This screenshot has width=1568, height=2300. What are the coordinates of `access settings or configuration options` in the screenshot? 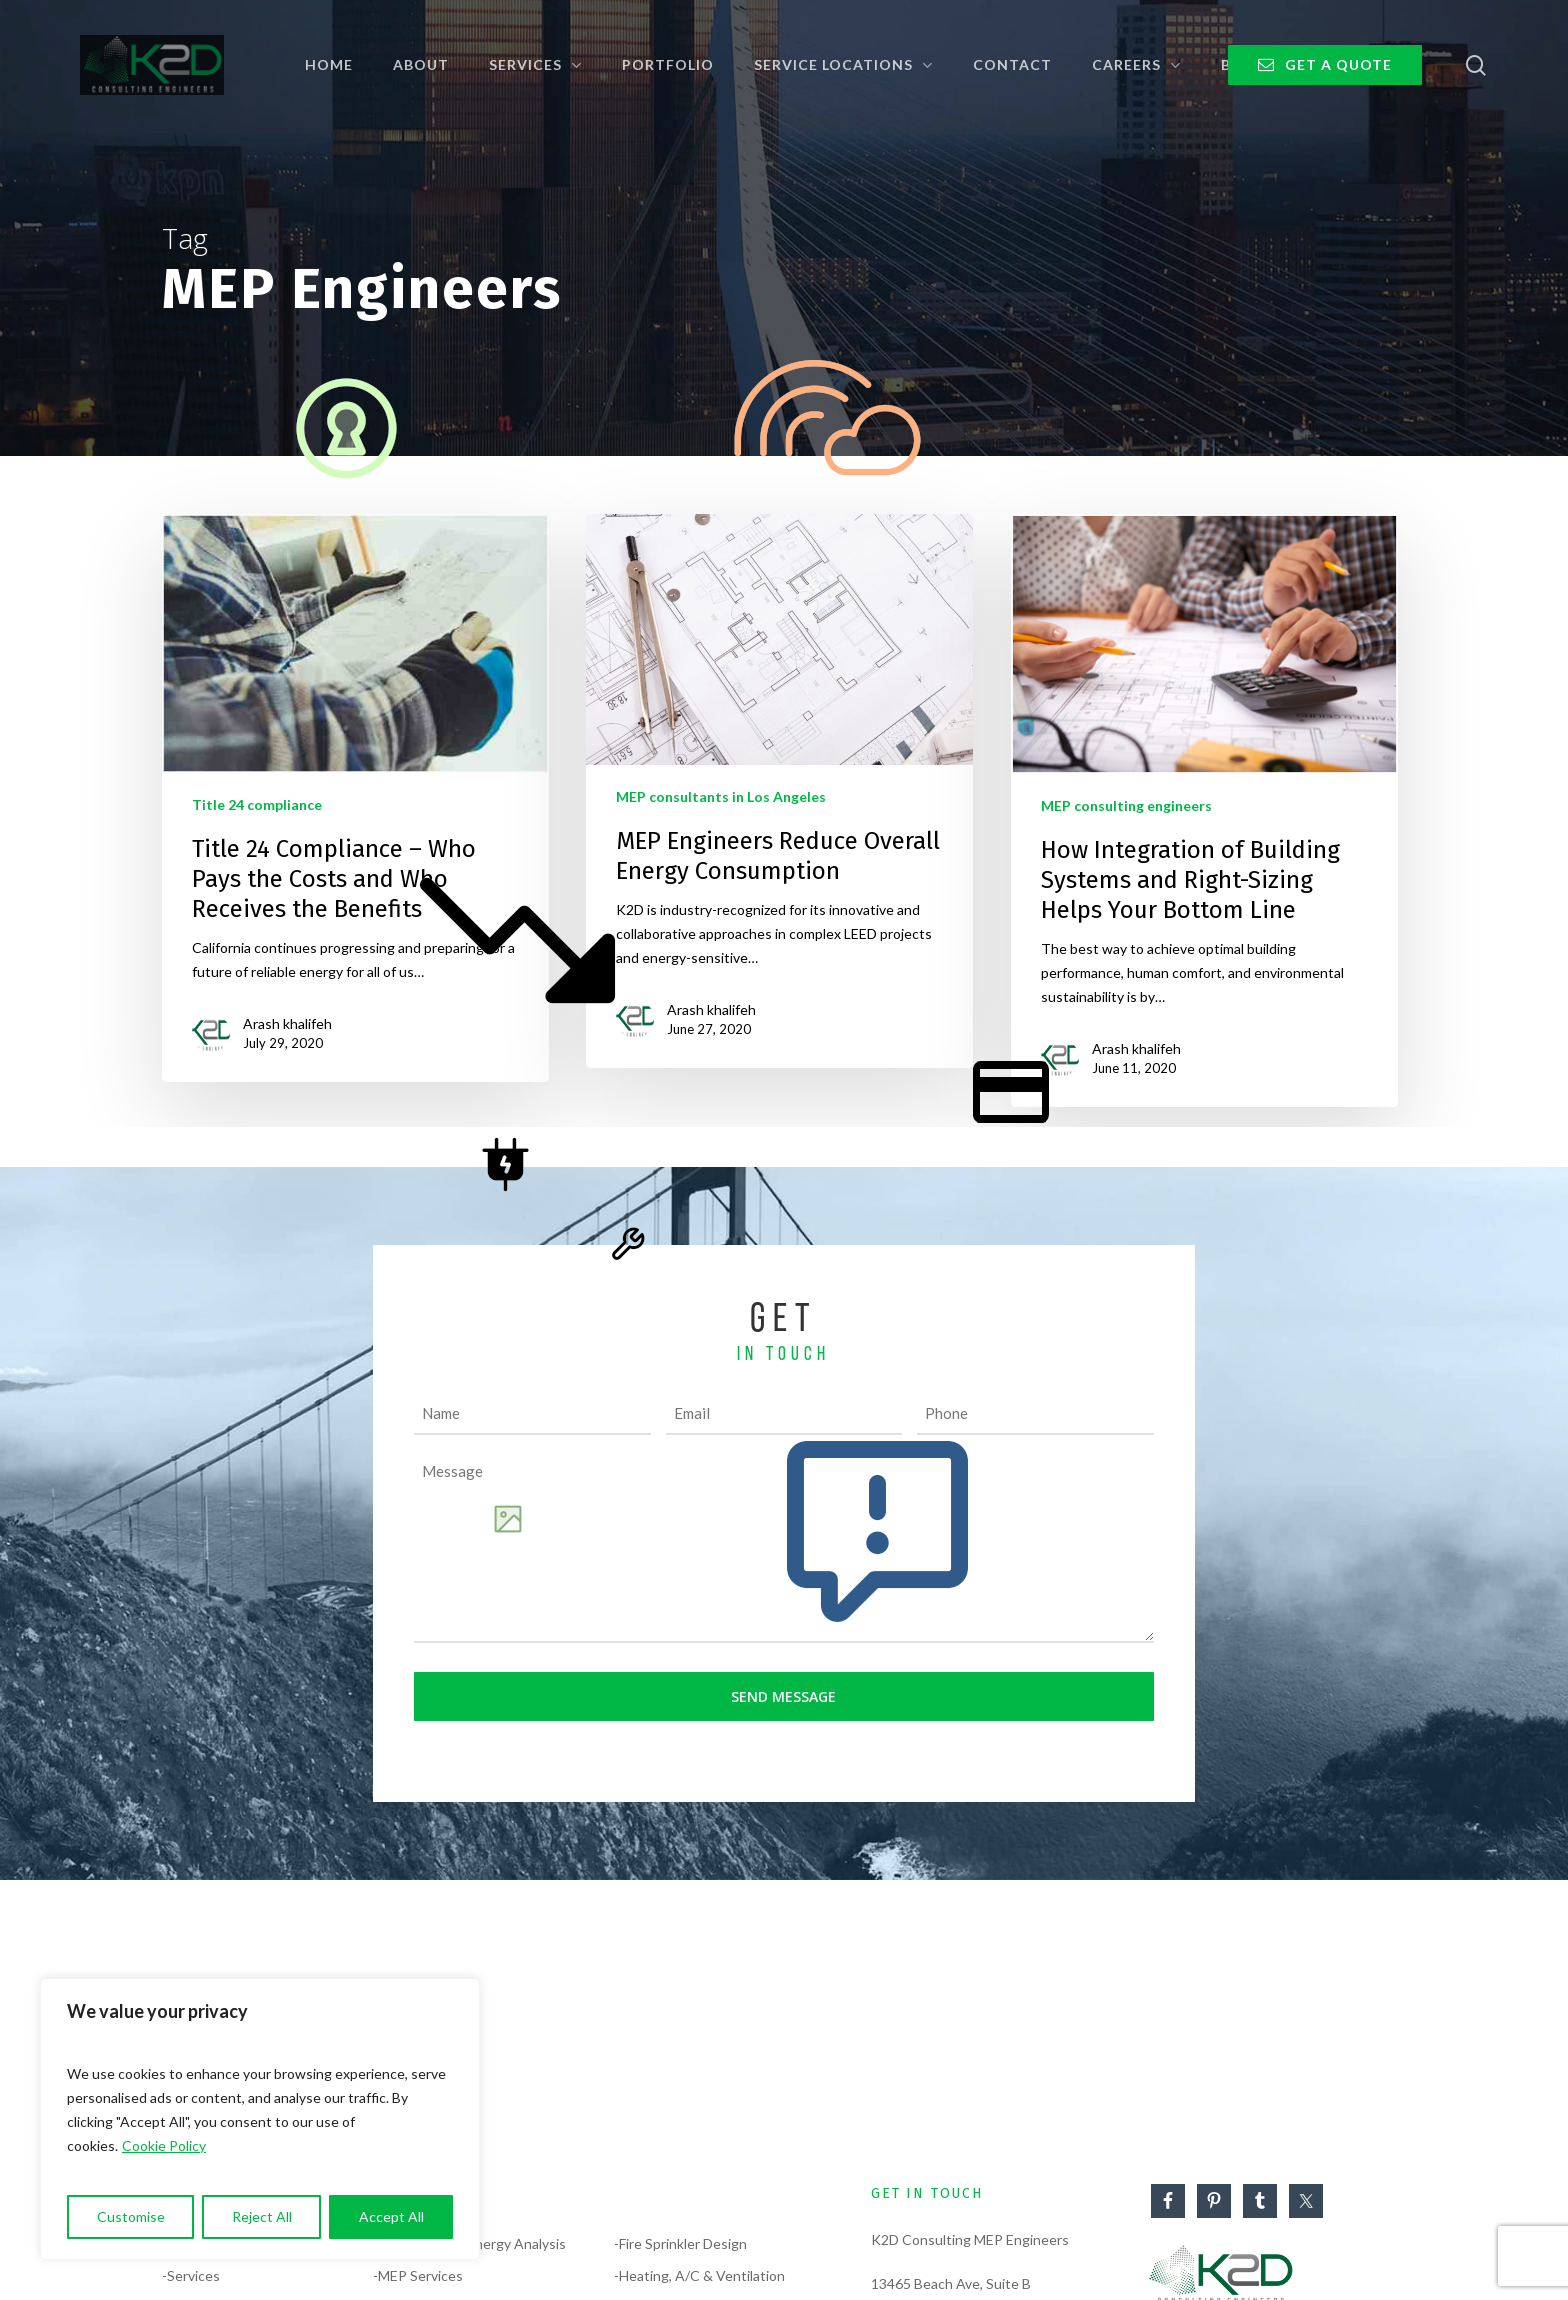 It's located at (627, 1244).